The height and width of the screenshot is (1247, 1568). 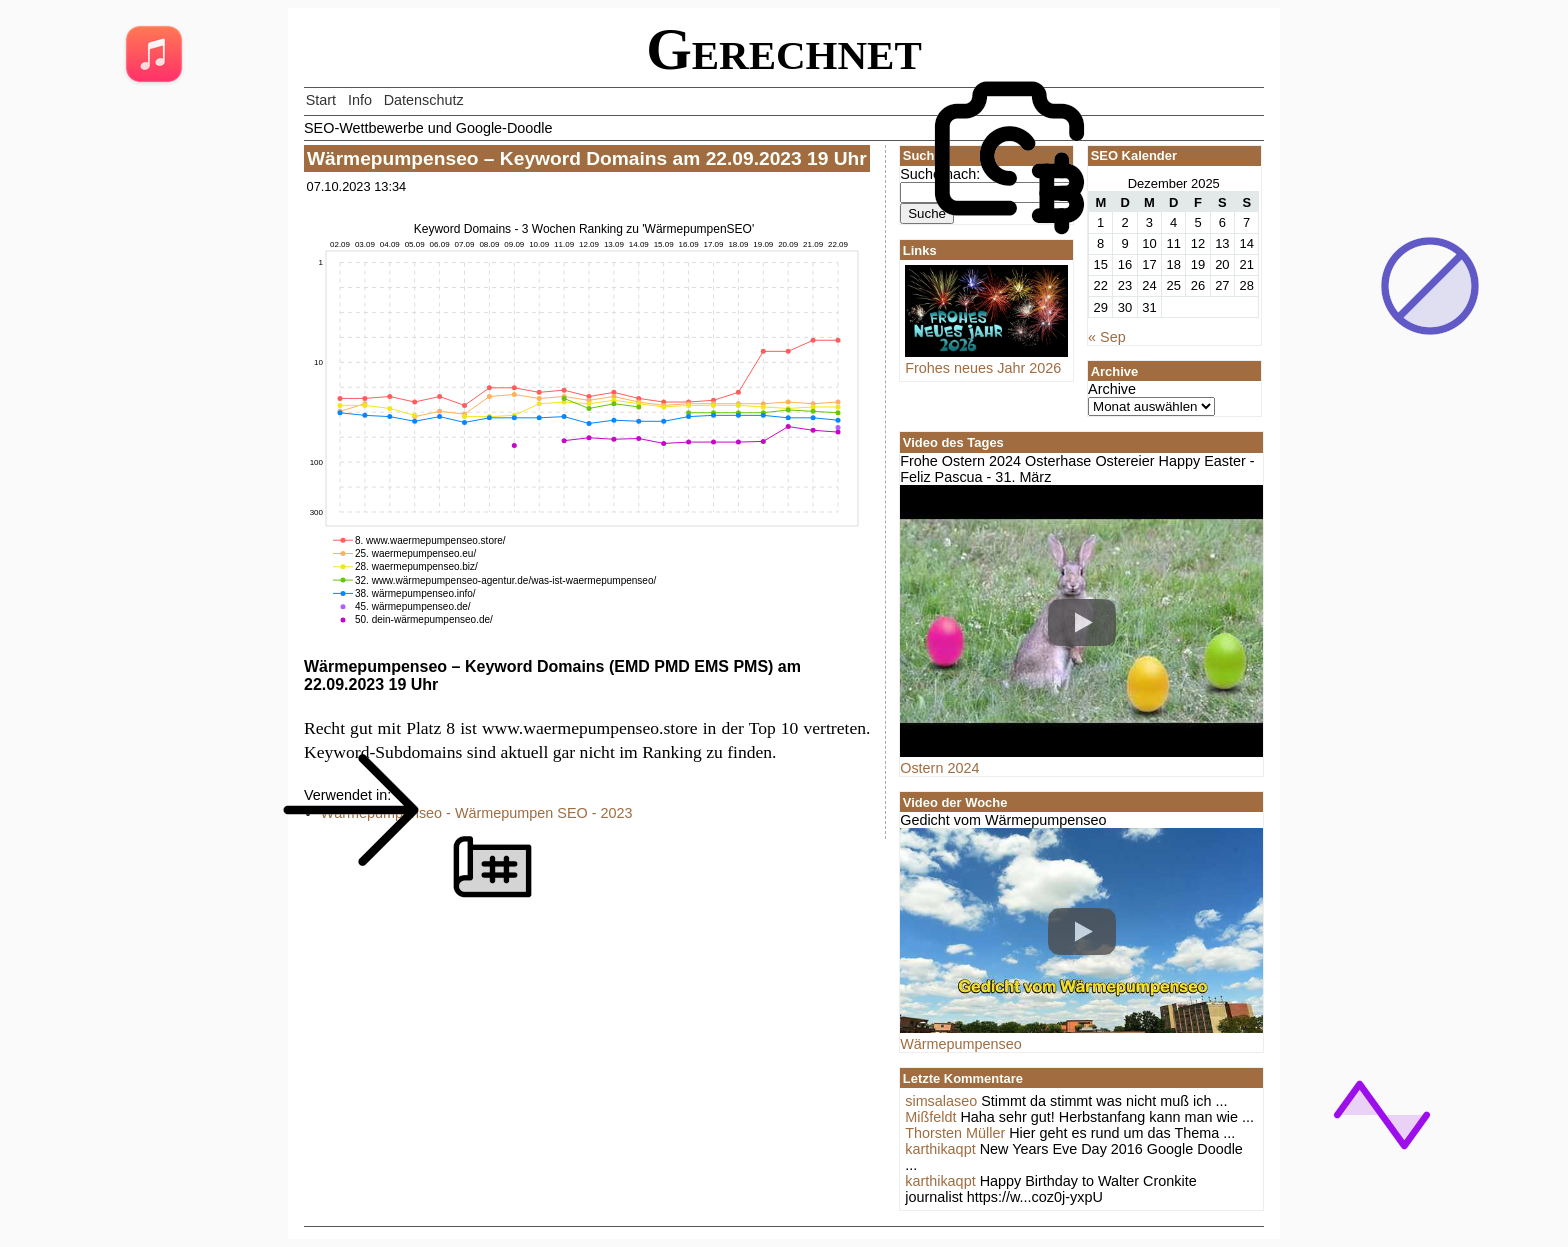 I want to click on select triangle waveform for audio synthesis, so click(x=1382, y=1115).